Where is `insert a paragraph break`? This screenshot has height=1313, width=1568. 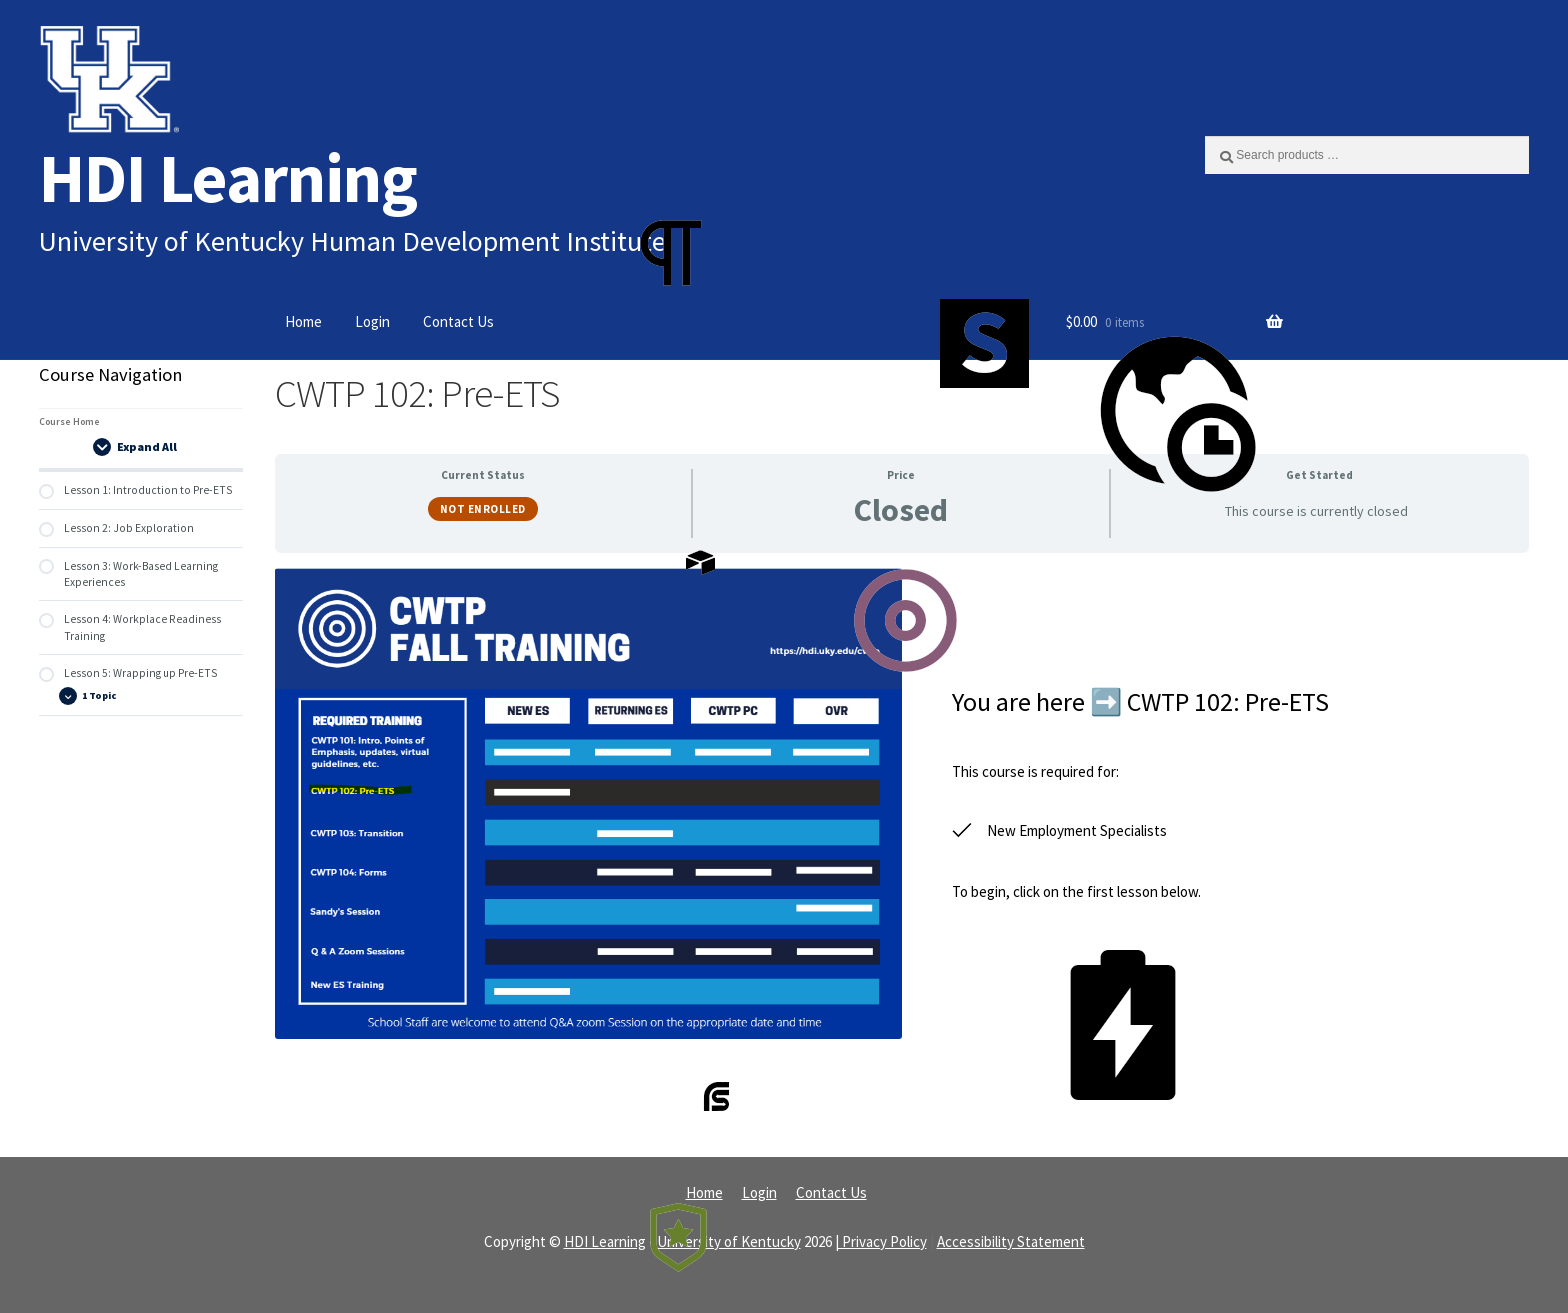 insert a paragraph break is located at coordinates (671, 251).